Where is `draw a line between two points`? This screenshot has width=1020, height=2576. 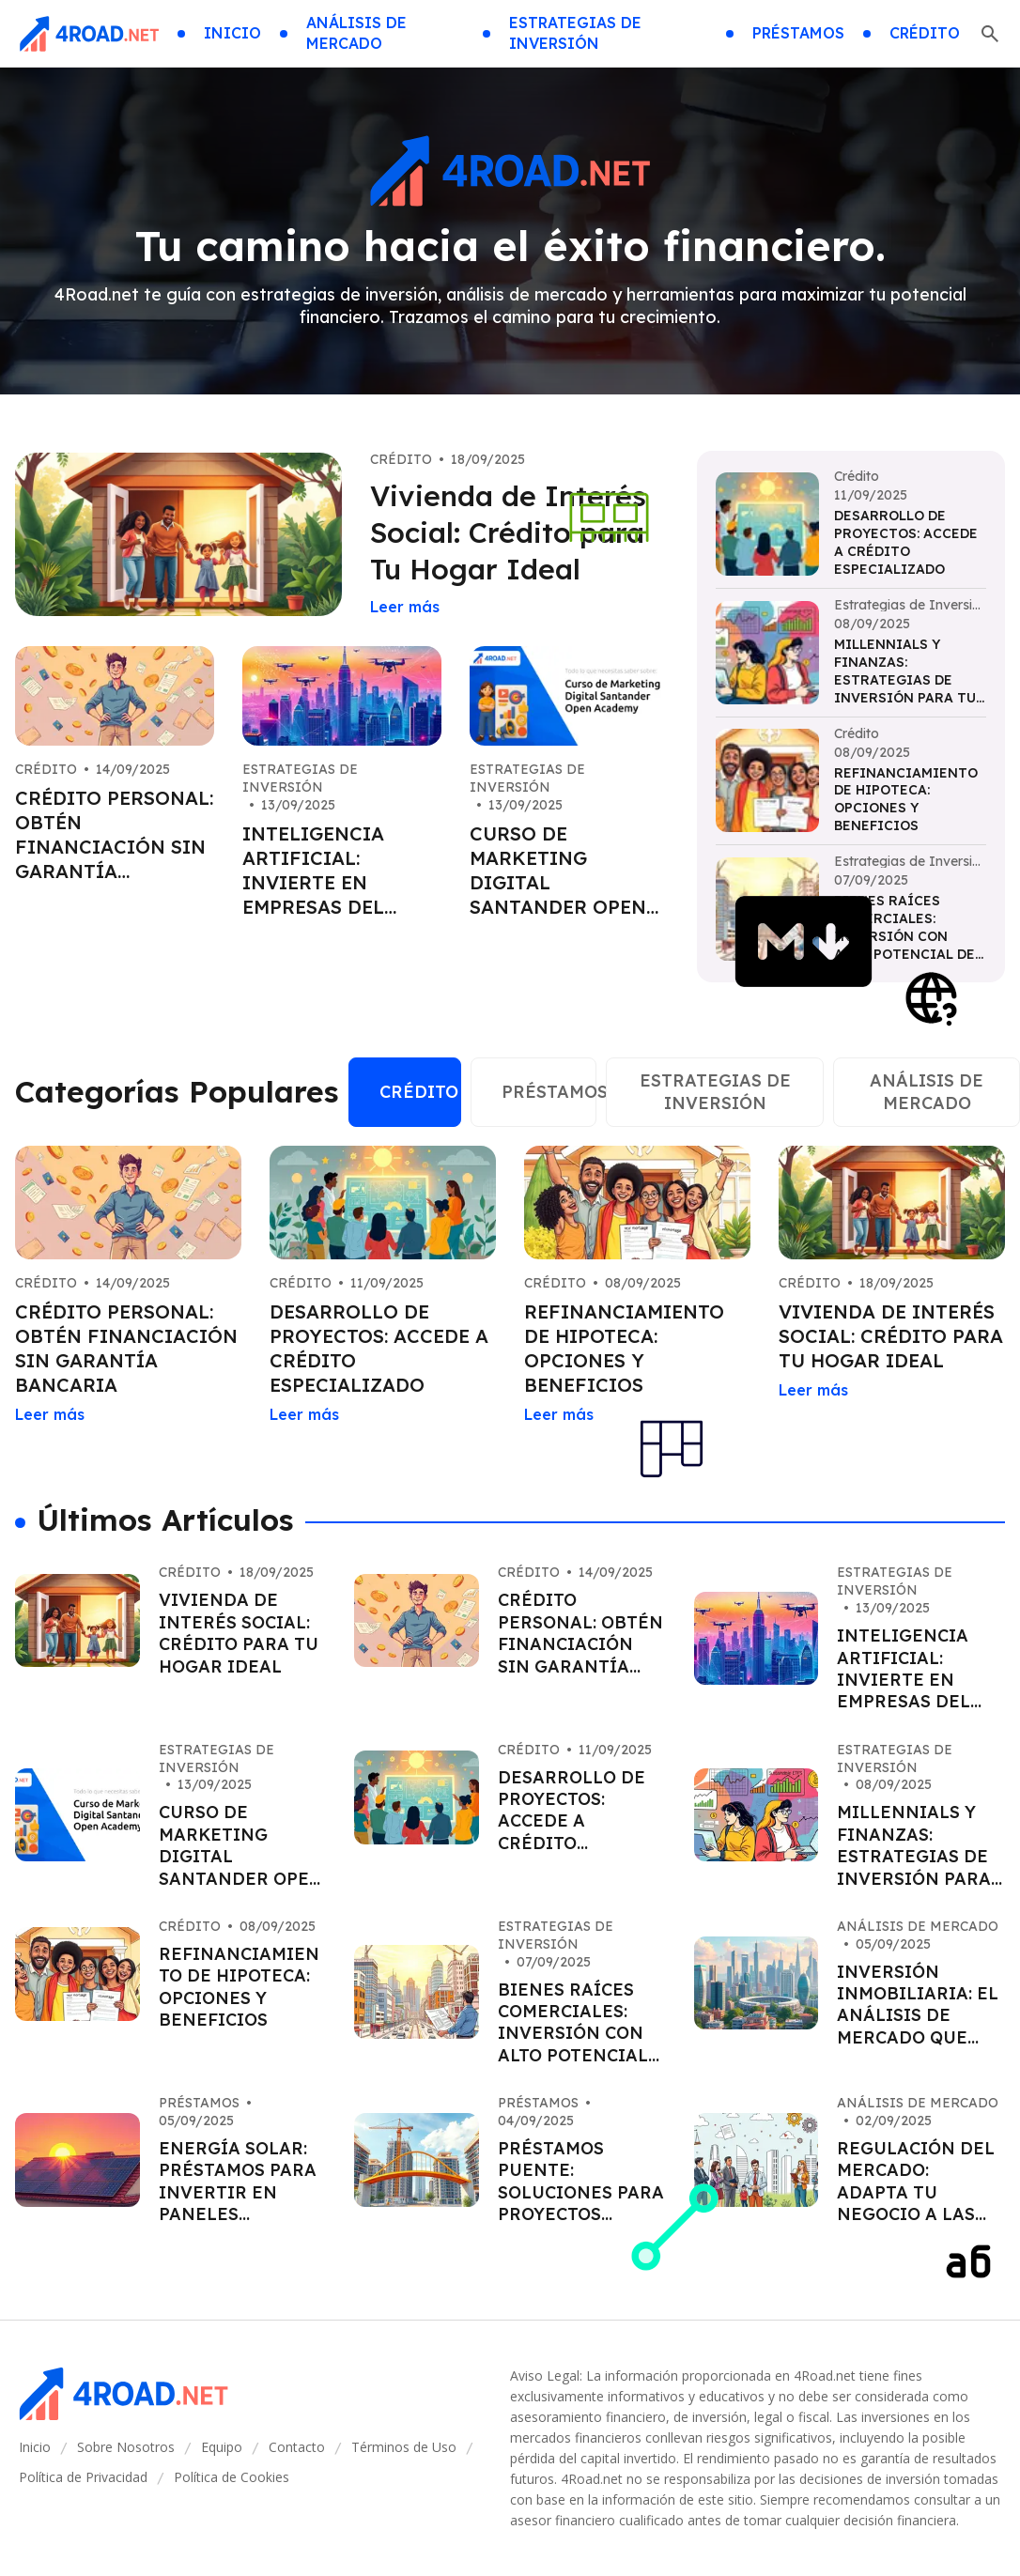
draw a line between two points is located at coordinates (674, 2227).